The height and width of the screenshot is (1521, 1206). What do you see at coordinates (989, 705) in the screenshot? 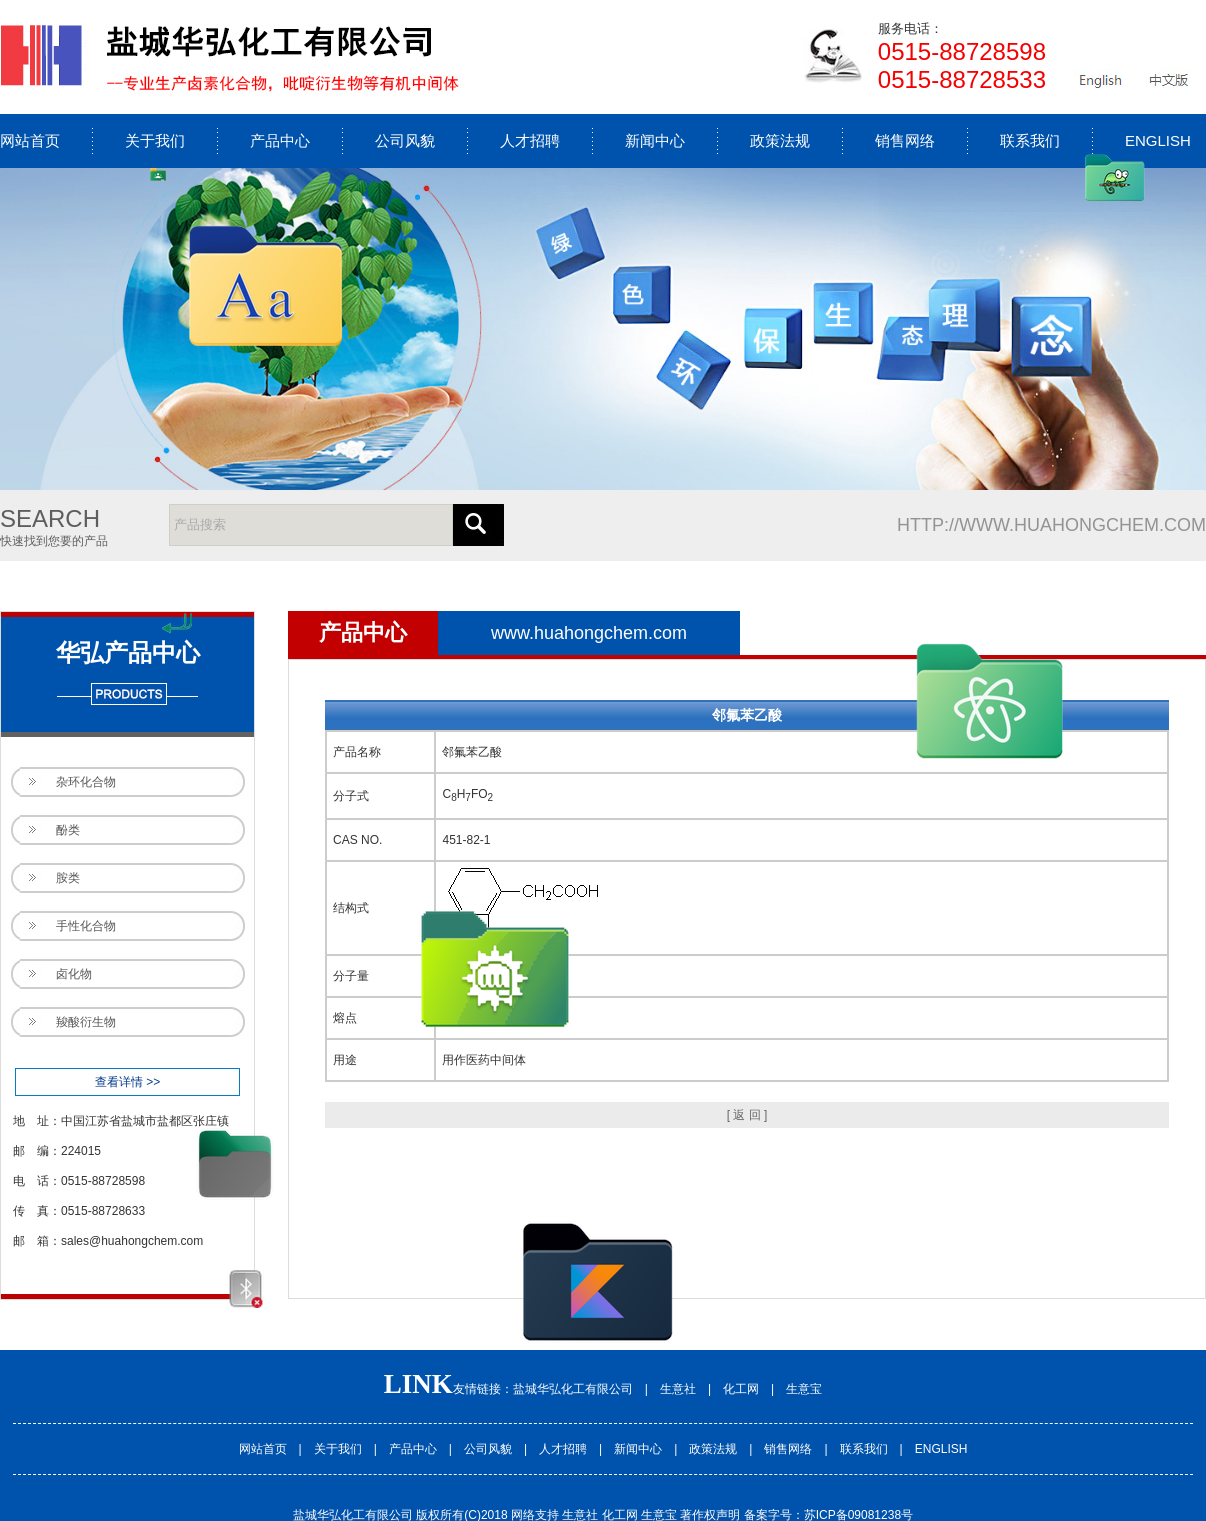
I see `open atom editor project folder` at bounding box center [989, 705].